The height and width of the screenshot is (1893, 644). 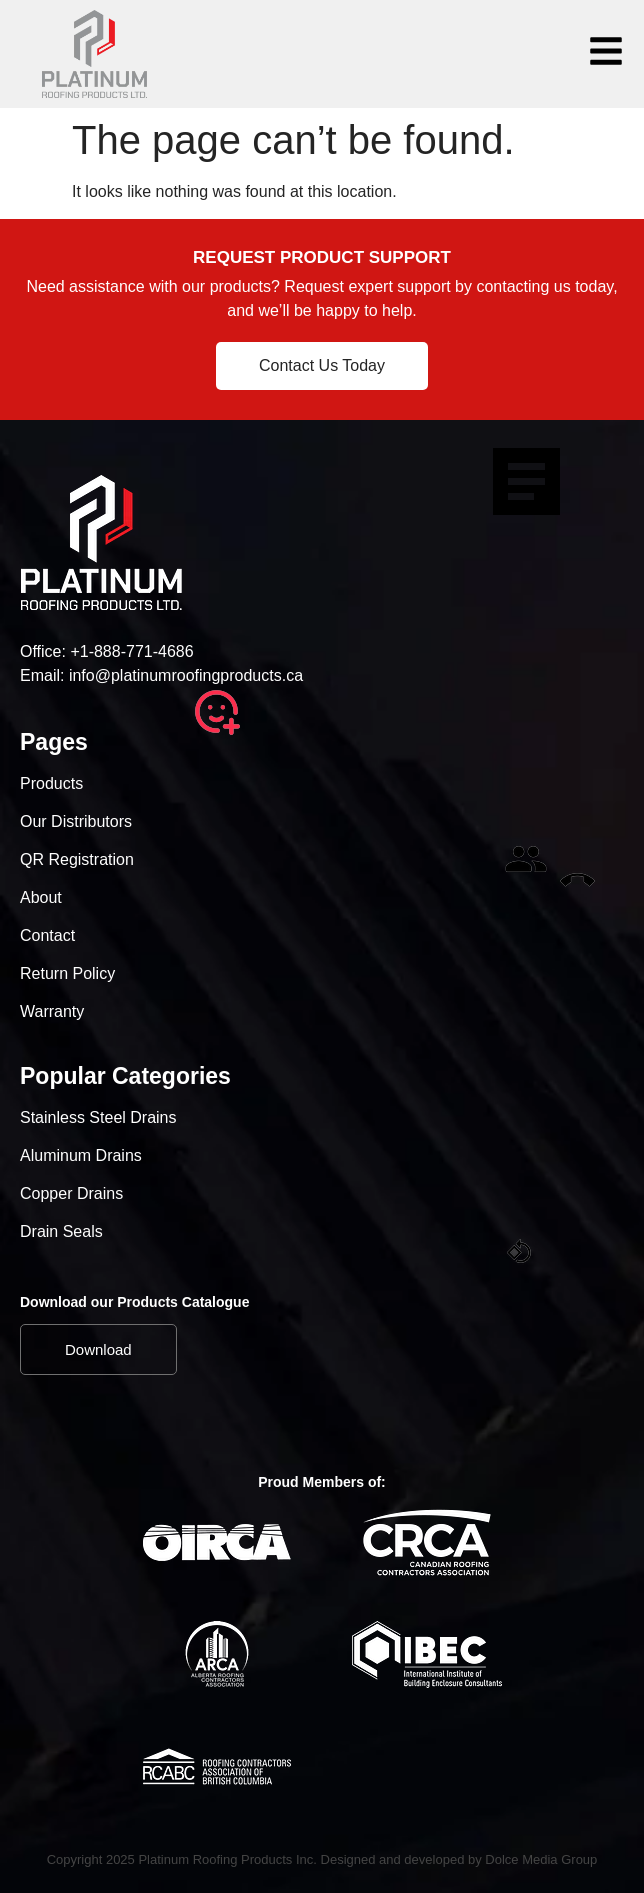 I want to click on view group members, so click(x=526, y=859).